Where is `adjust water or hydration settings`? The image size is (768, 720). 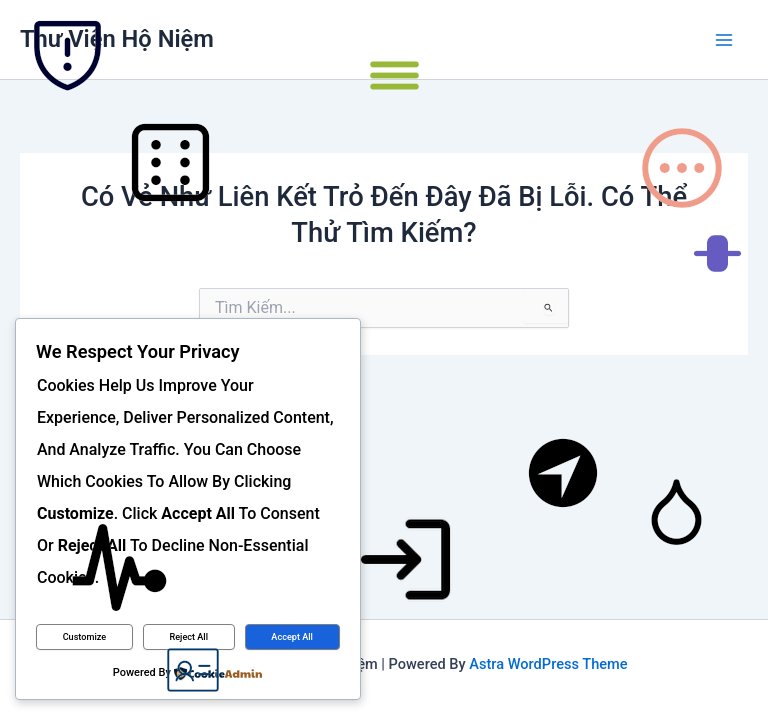 adjust water or hydration settings is located at coordinates (676, 510).